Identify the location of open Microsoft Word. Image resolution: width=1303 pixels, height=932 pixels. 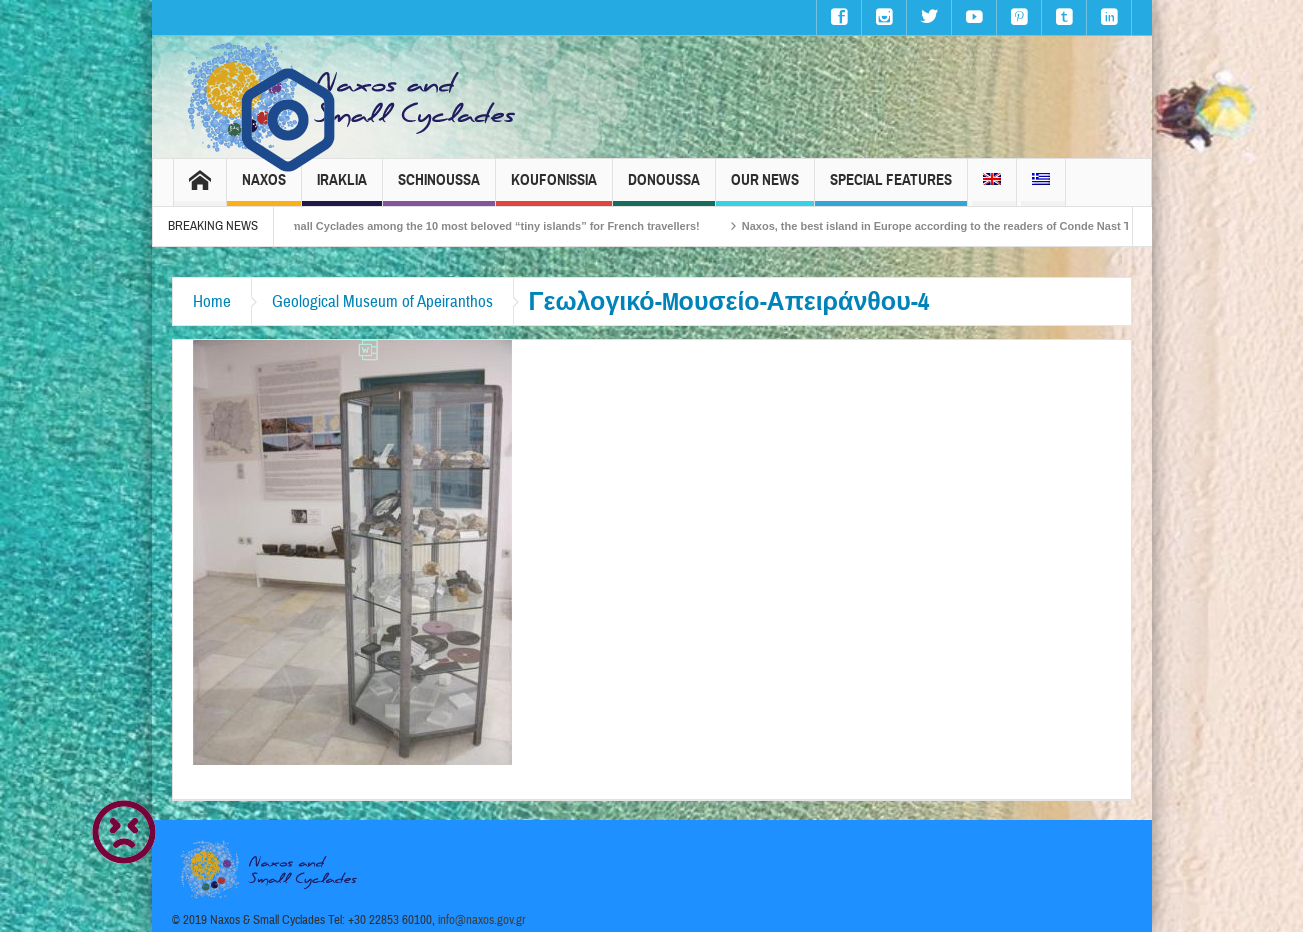
(369, 350).